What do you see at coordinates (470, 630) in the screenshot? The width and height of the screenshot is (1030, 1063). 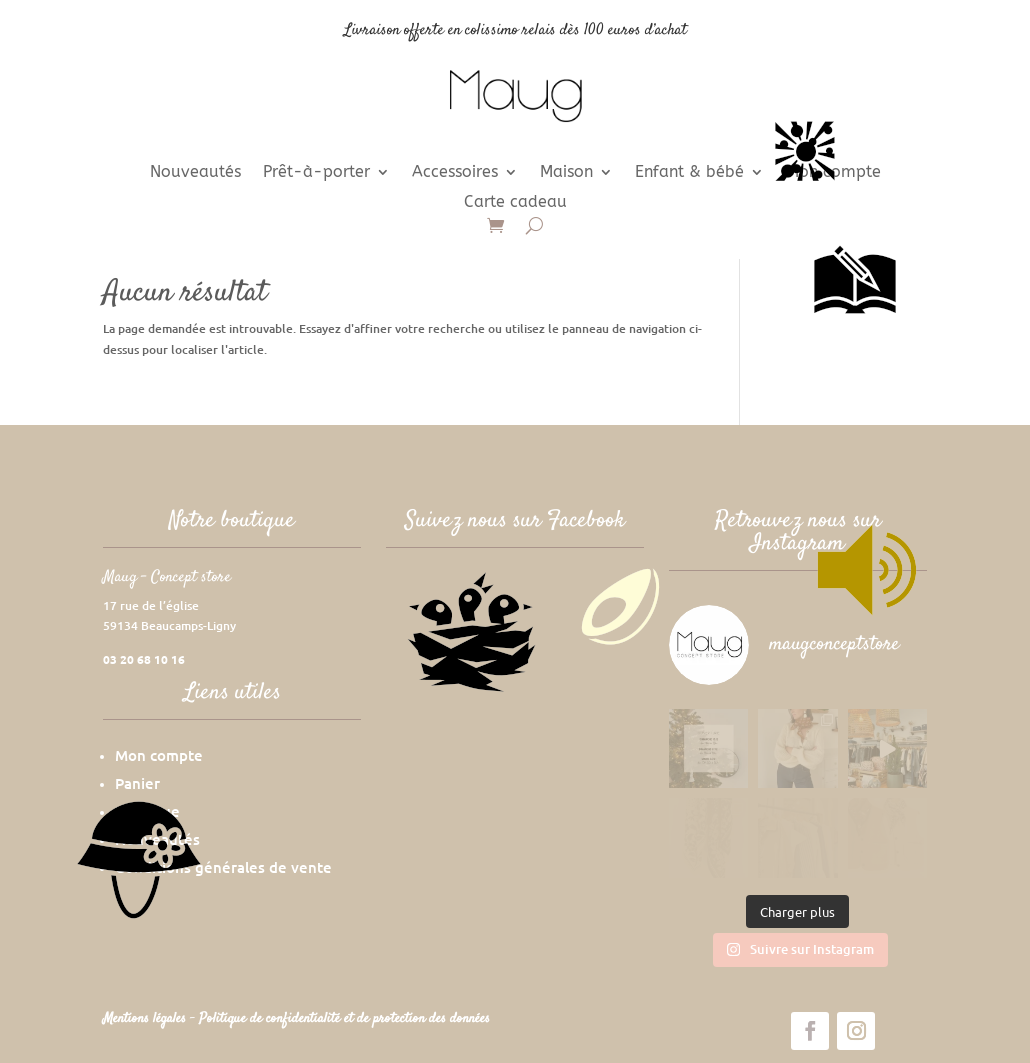 I see `view your nest or home feed` at bounding box center [470, 630].